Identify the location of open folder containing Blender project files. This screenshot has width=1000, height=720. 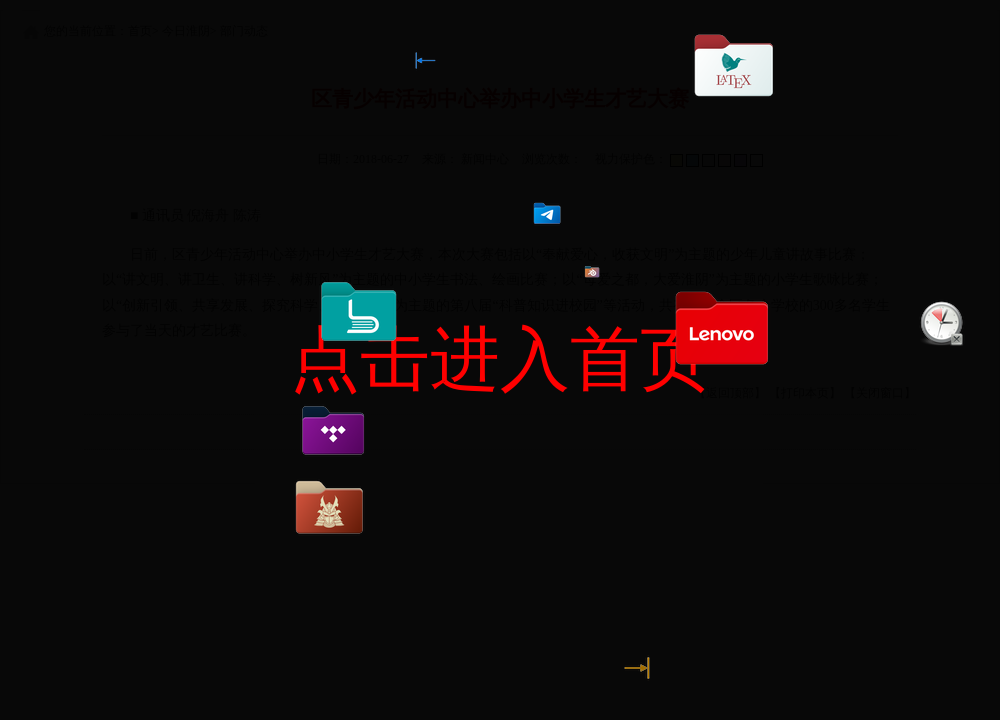
(592, 272).